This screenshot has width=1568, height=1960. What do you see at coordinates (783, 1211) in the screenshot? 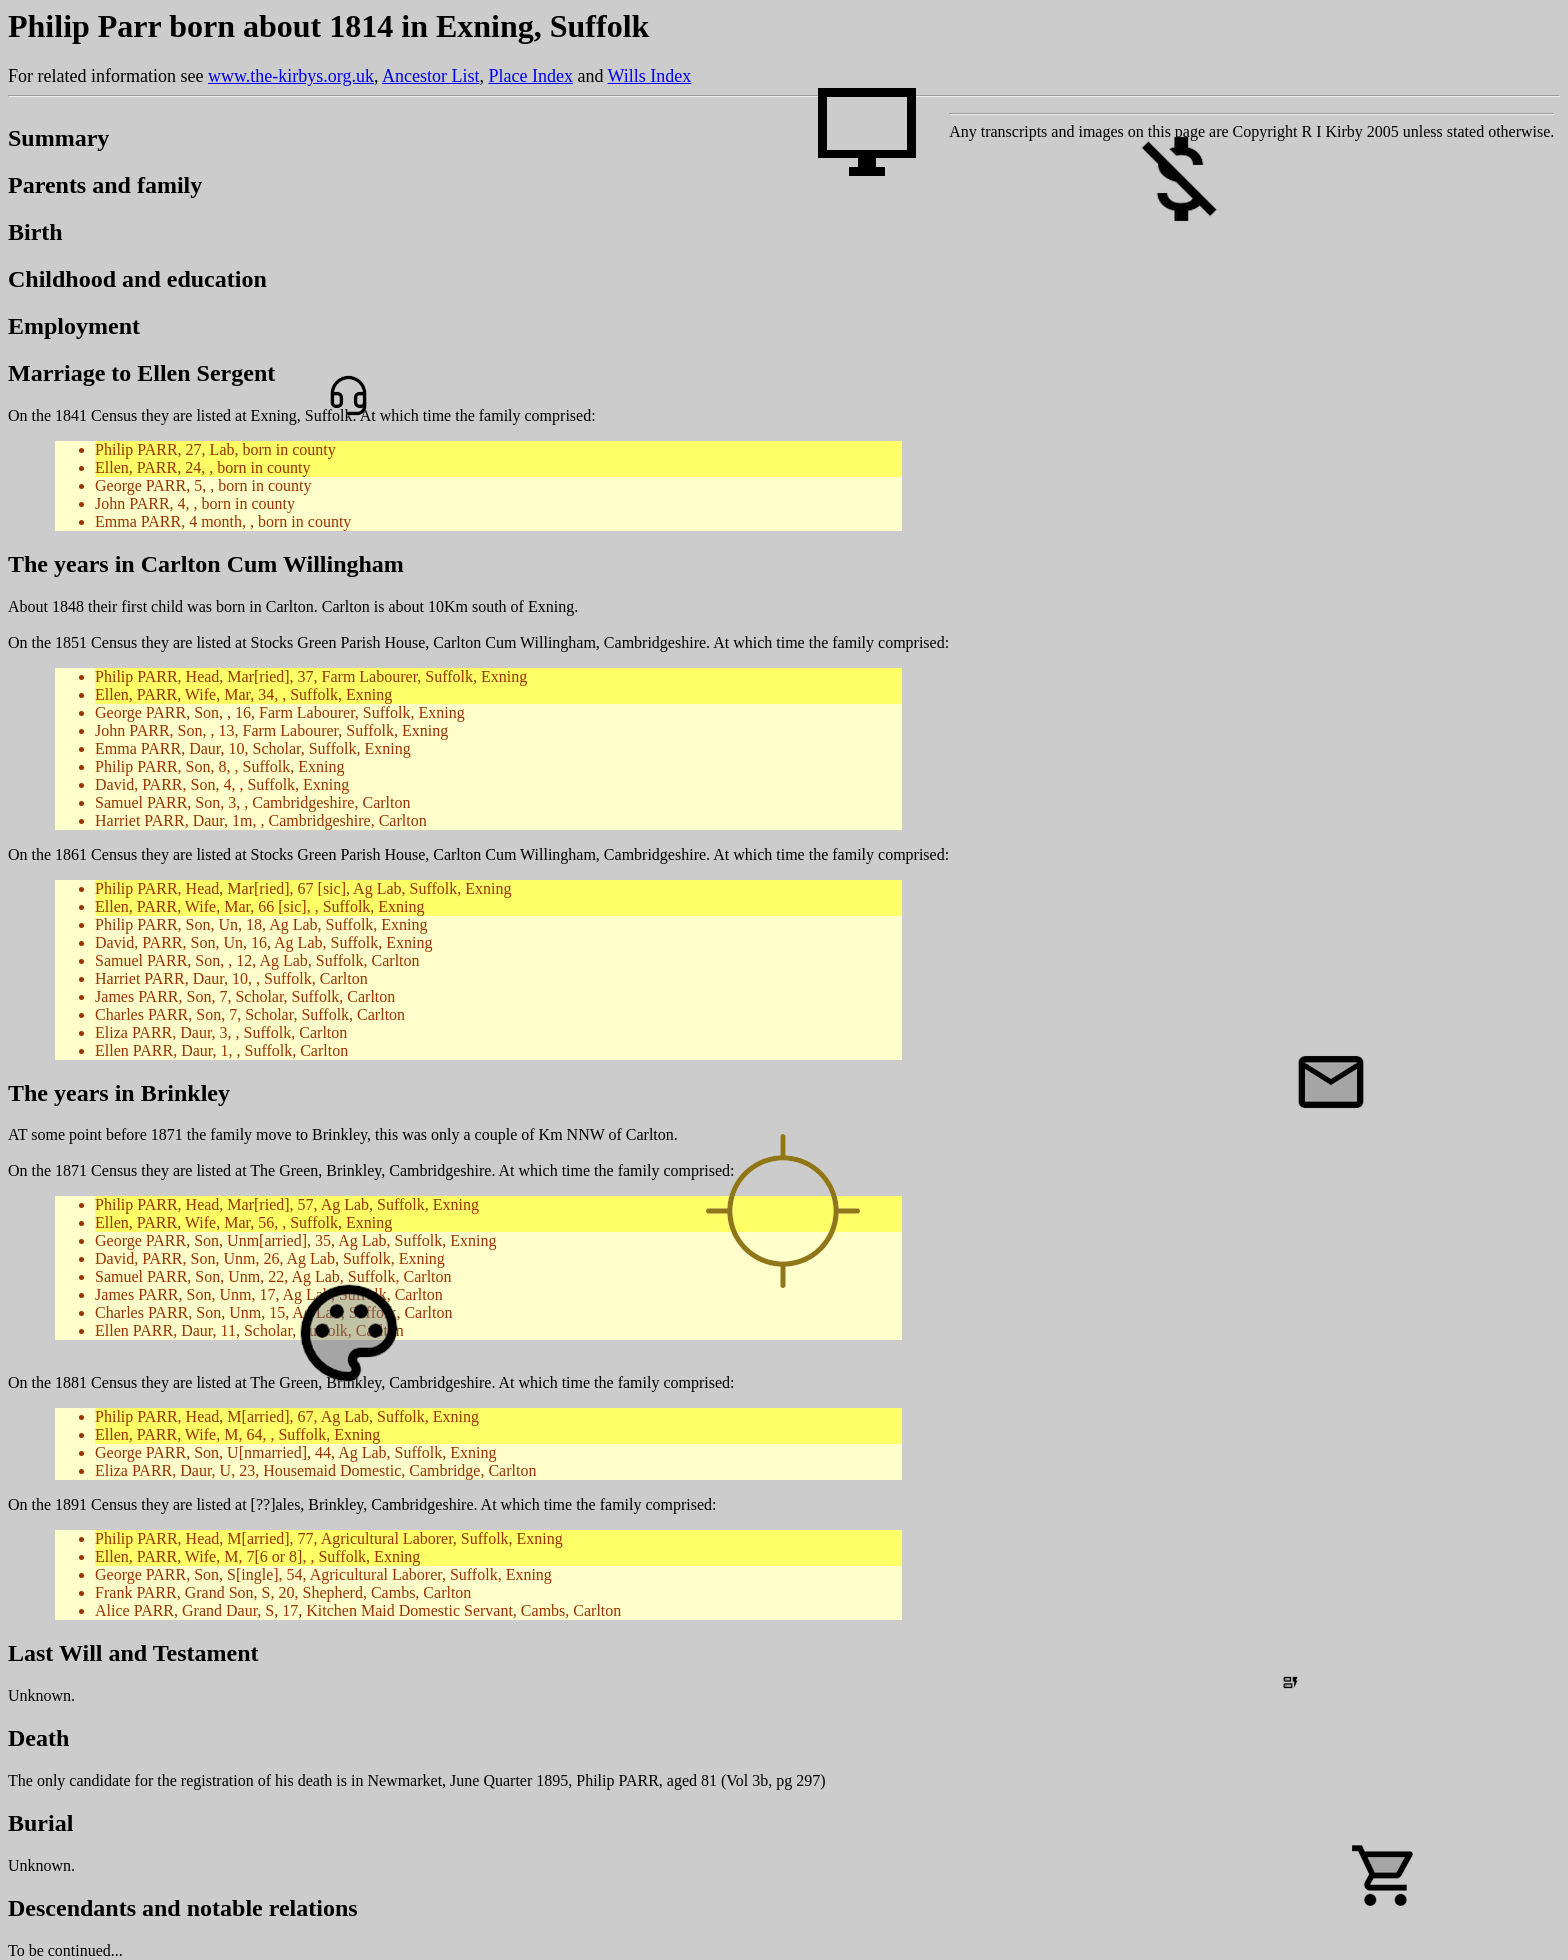
I see `access current location` at bounding box center [783, 1211].